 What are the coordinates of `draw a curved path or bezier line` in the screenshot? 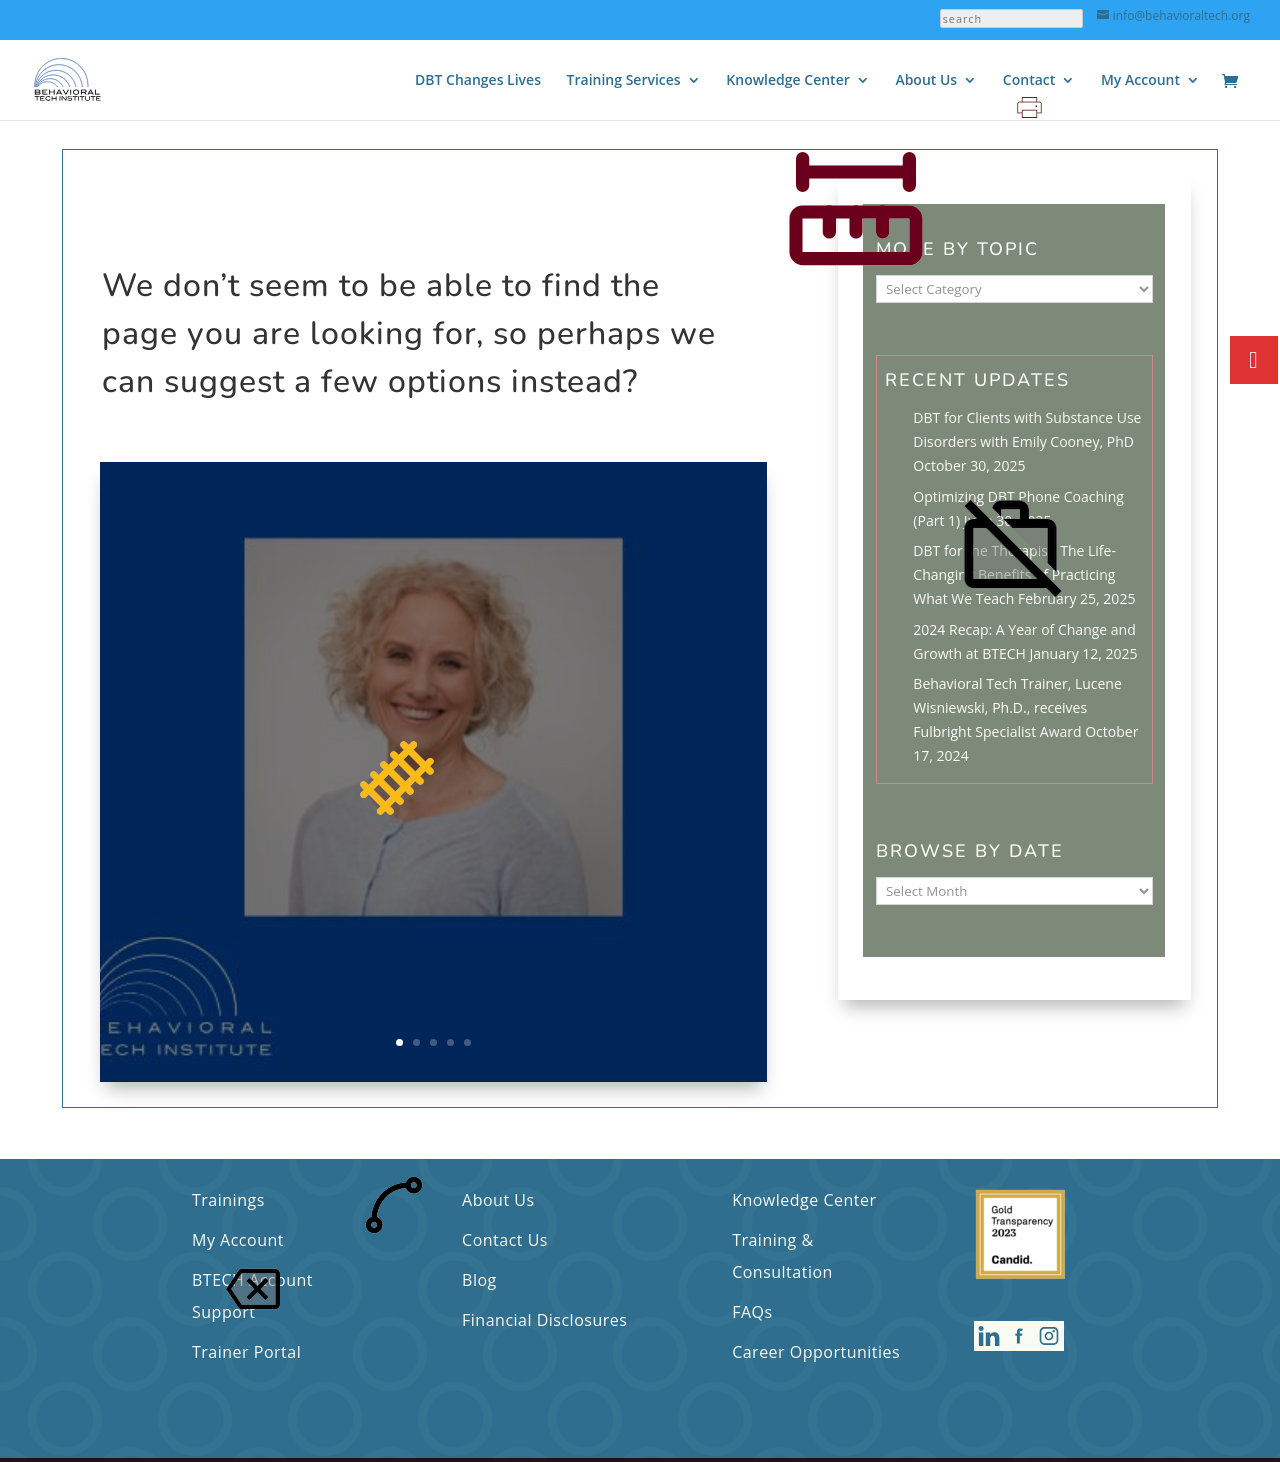 It's located at (394, 1205).